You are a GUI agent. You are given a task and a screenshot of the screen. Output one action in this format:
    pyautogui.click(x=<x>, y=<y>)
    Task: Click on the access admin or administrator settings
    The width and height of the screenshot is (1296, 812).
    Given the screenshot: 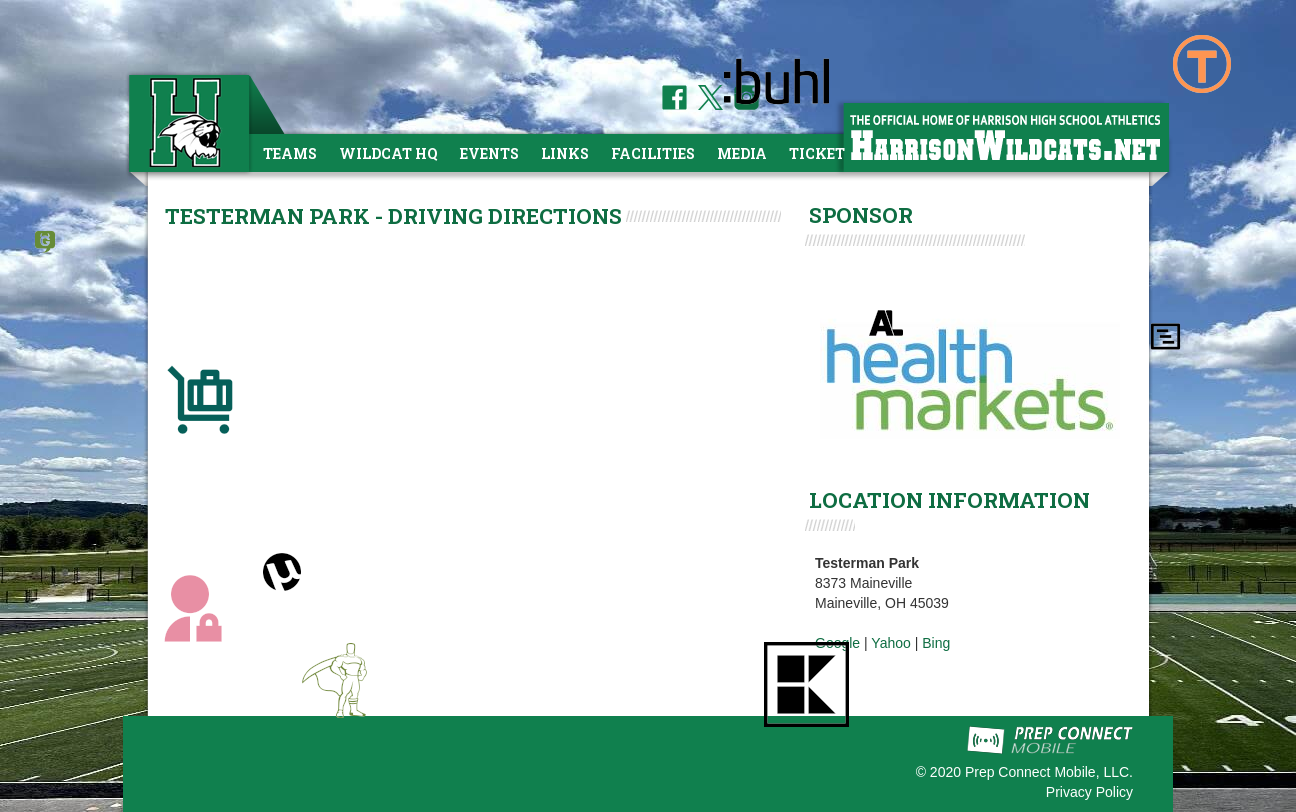 What is the action you would take?
    pyautogui.click(x=190, y=610)
    